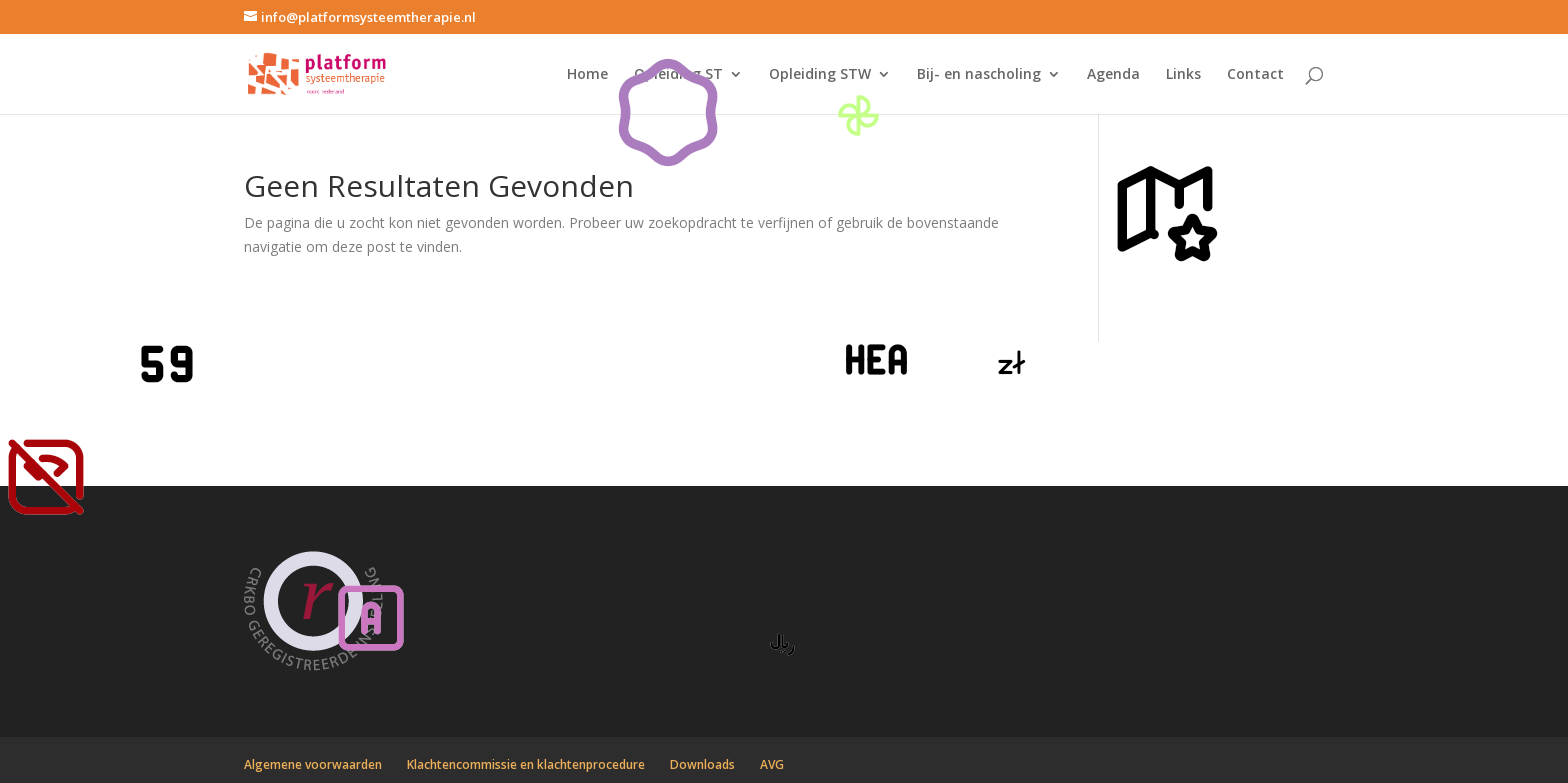 This screenshot has height=783, width=1568. What do you see at coordinates (167, 364) in the screenshot?
I see `indicates 59 items, notifications, or count` at bounding box center [167, 364].